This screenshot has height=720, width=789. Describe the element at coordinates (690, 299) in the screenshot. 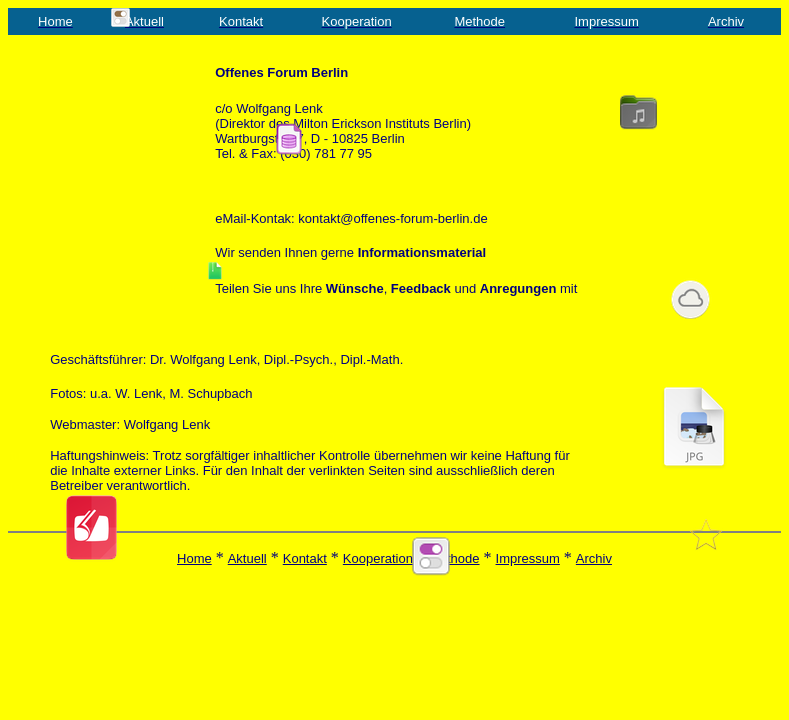

I see `indicates file is synced with Dropbox cloud storage` at that location.